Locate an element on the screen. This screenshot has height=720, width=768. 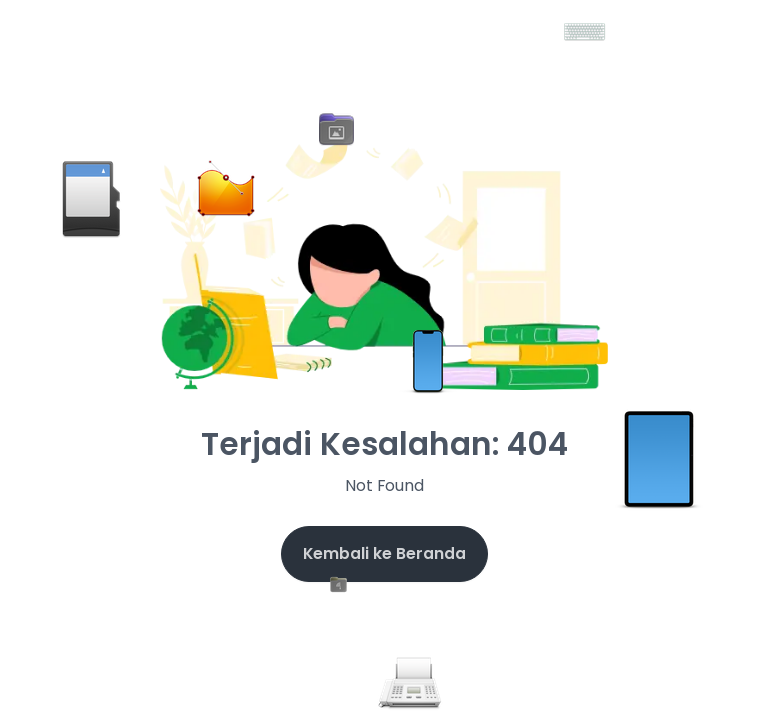
microSD or TransFlash memory card storage device is located at coordinates (92, 199).